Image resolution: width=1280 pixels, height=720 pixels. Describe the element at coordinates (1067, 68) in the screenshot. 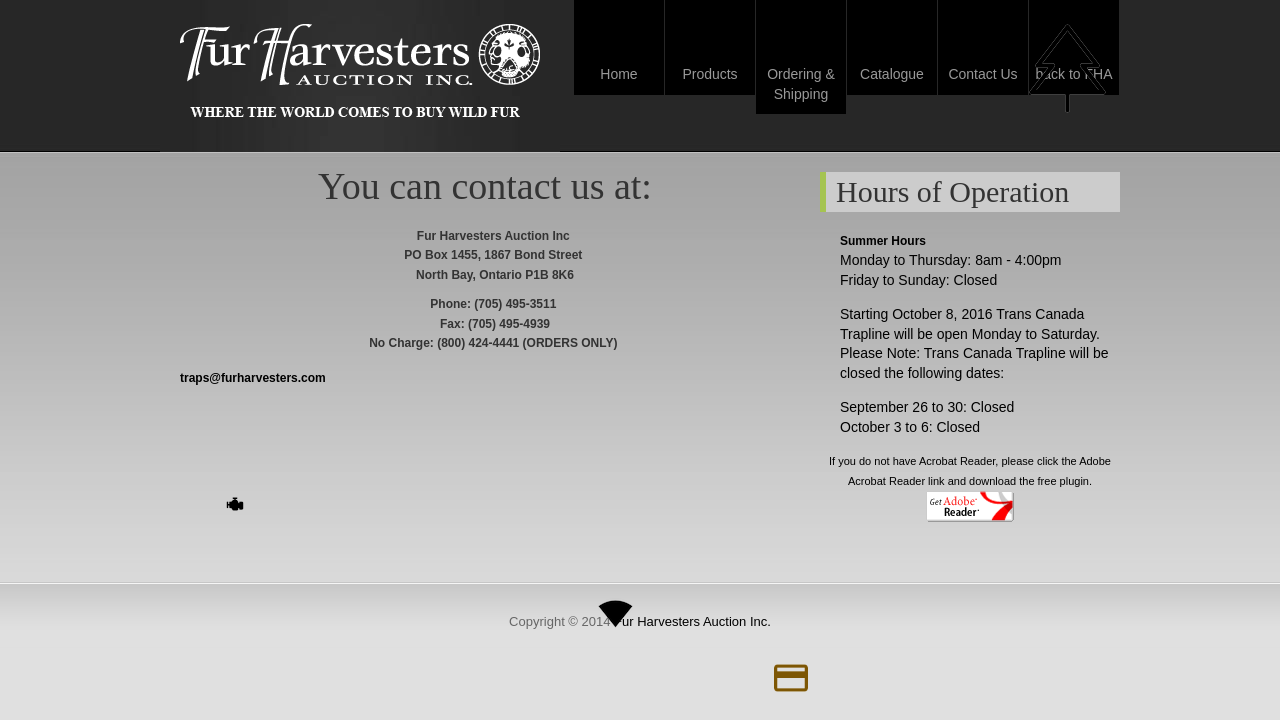

I see `access nature or outdoor-related content` at that location.